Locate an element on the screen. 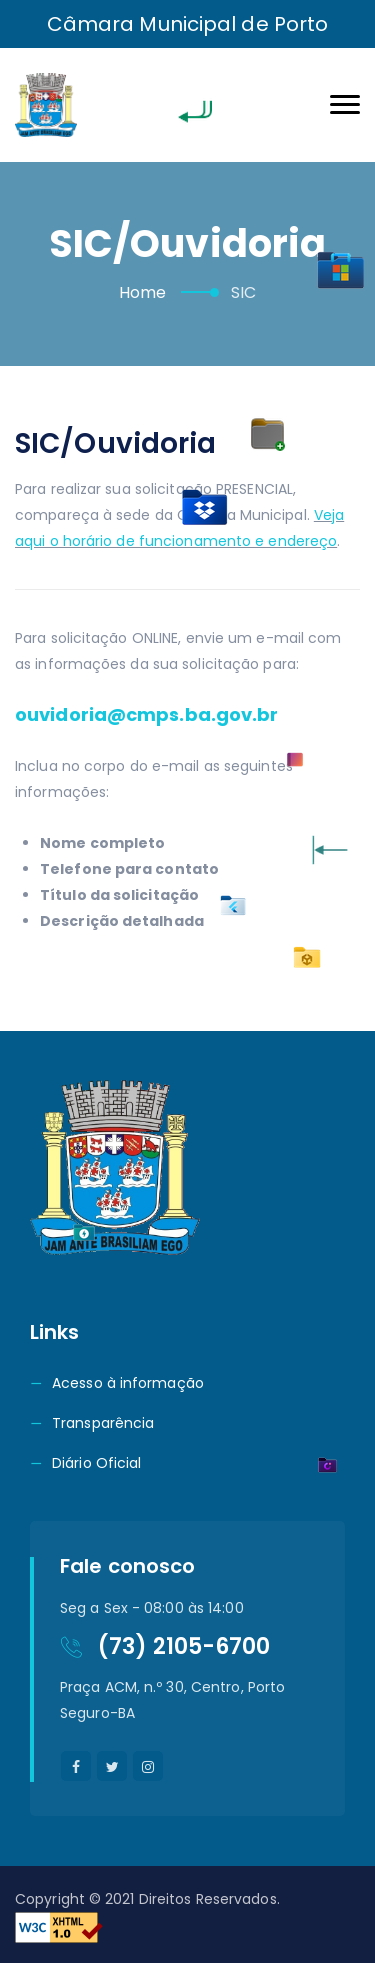 The width and height of the screenshot is (375, 1963). open fastapi project folder is located at coordinates (84, 1233).